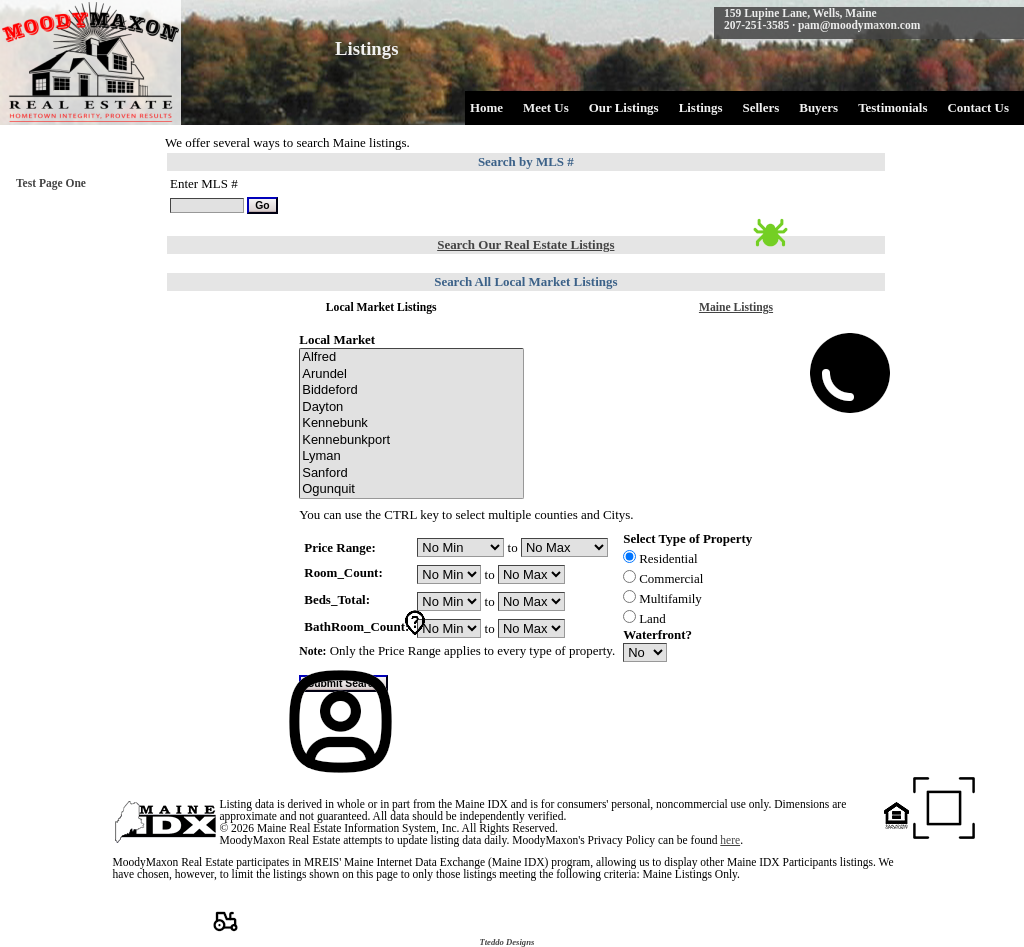  Describe the element at coordinates (944, 808) in the screenshot. I see `scan a document or QR code` at that location.